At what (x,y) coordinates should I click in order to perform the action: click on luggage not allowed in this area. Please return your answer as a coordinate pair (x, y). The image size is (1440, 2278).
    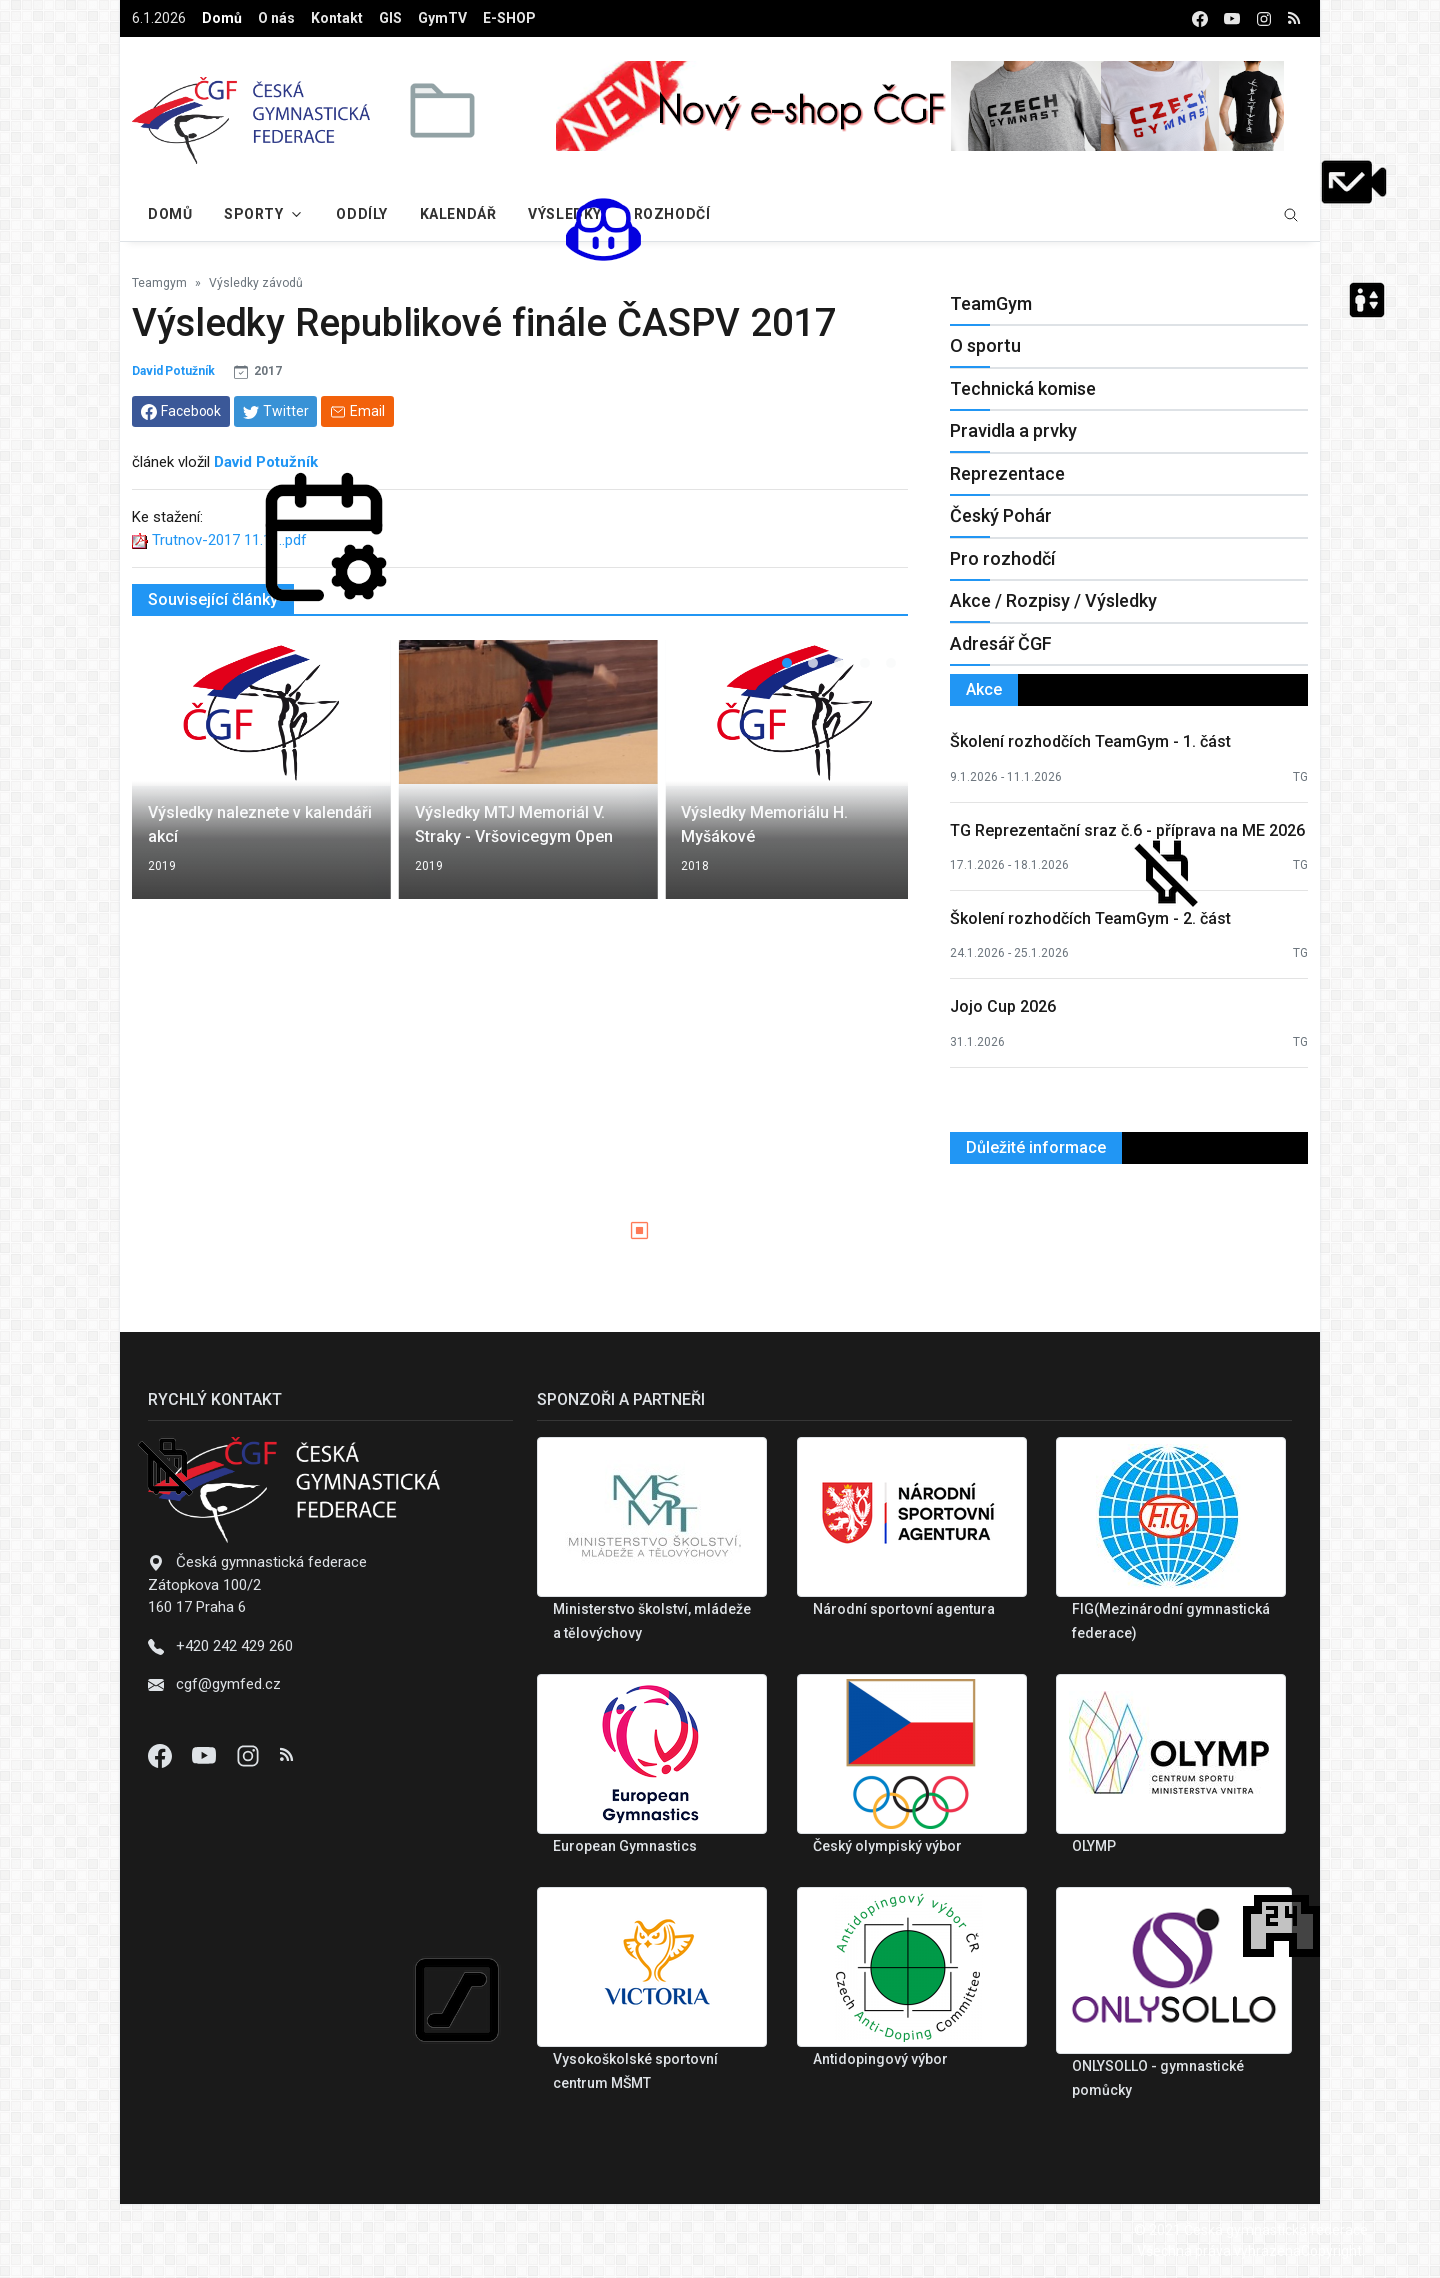
    Looking at the image, I should click on (167, 1466).